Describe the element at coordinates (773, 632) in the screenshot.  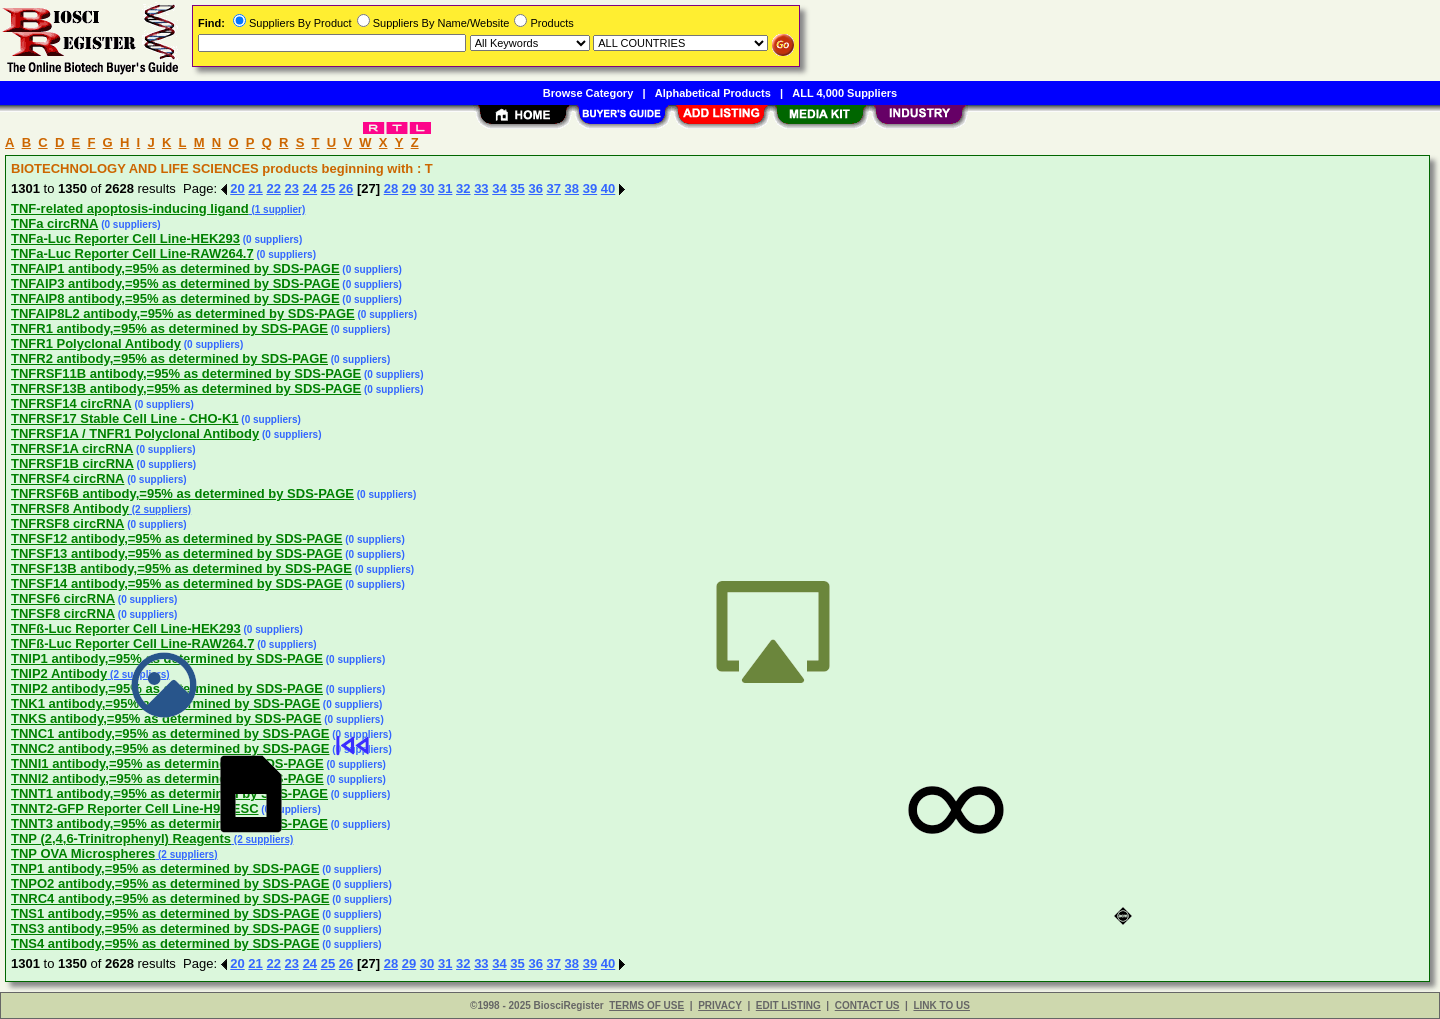
I see `stream content to an airplay-enabled device` at that location.